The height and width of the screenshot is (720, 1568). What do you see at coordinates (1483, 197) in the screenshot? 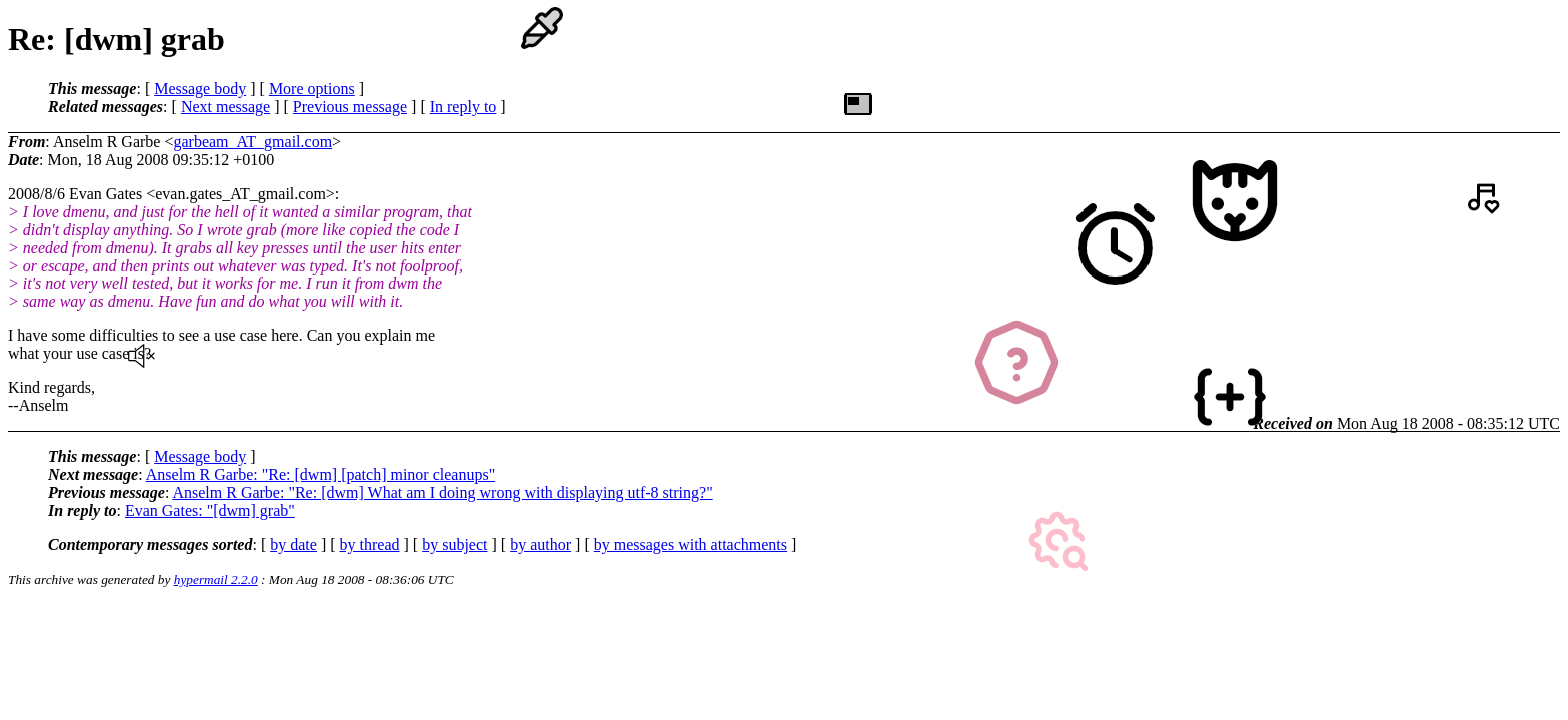
I see `add song to favorites` at bounding box center [1483, 197].